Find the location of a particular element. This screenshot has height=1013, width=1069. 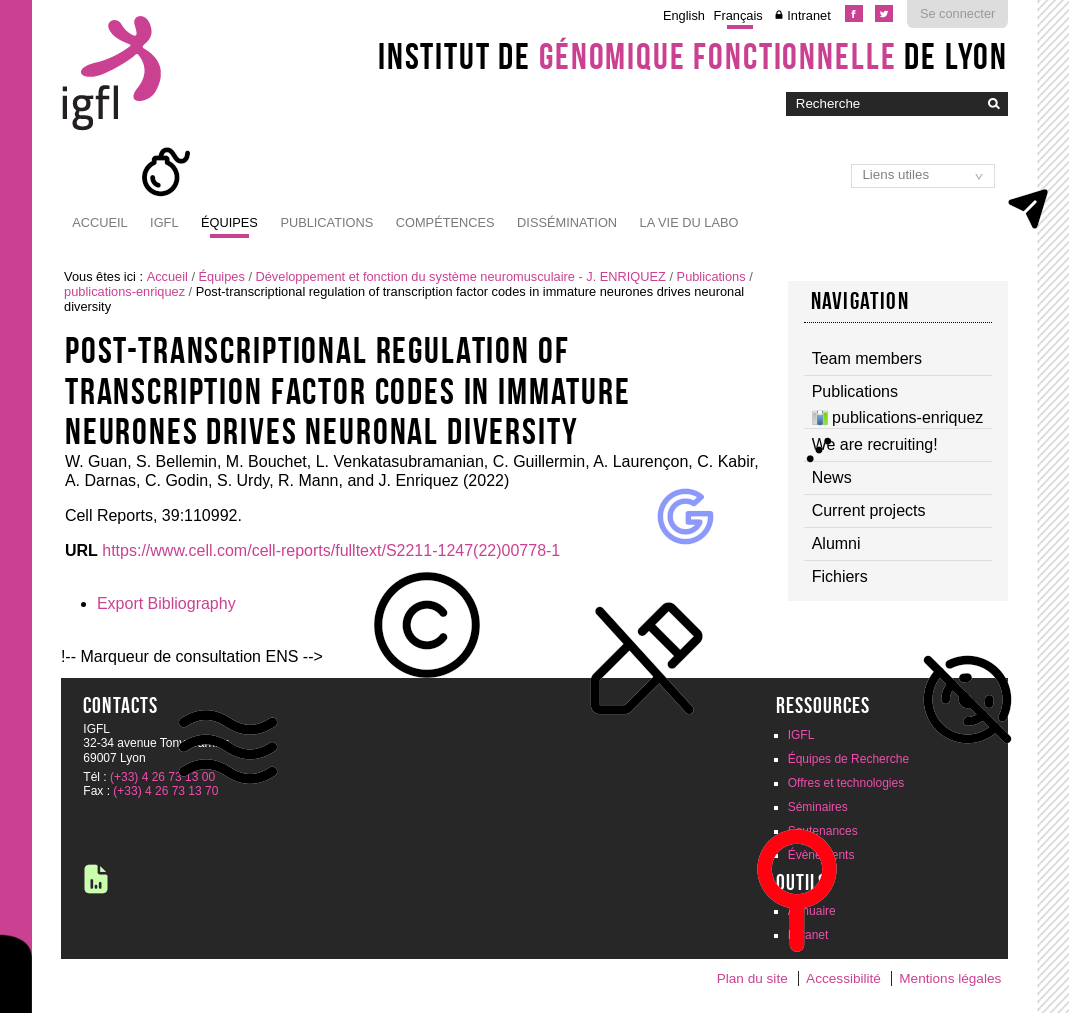

sign in with Google is located at coordinates (685, 516).